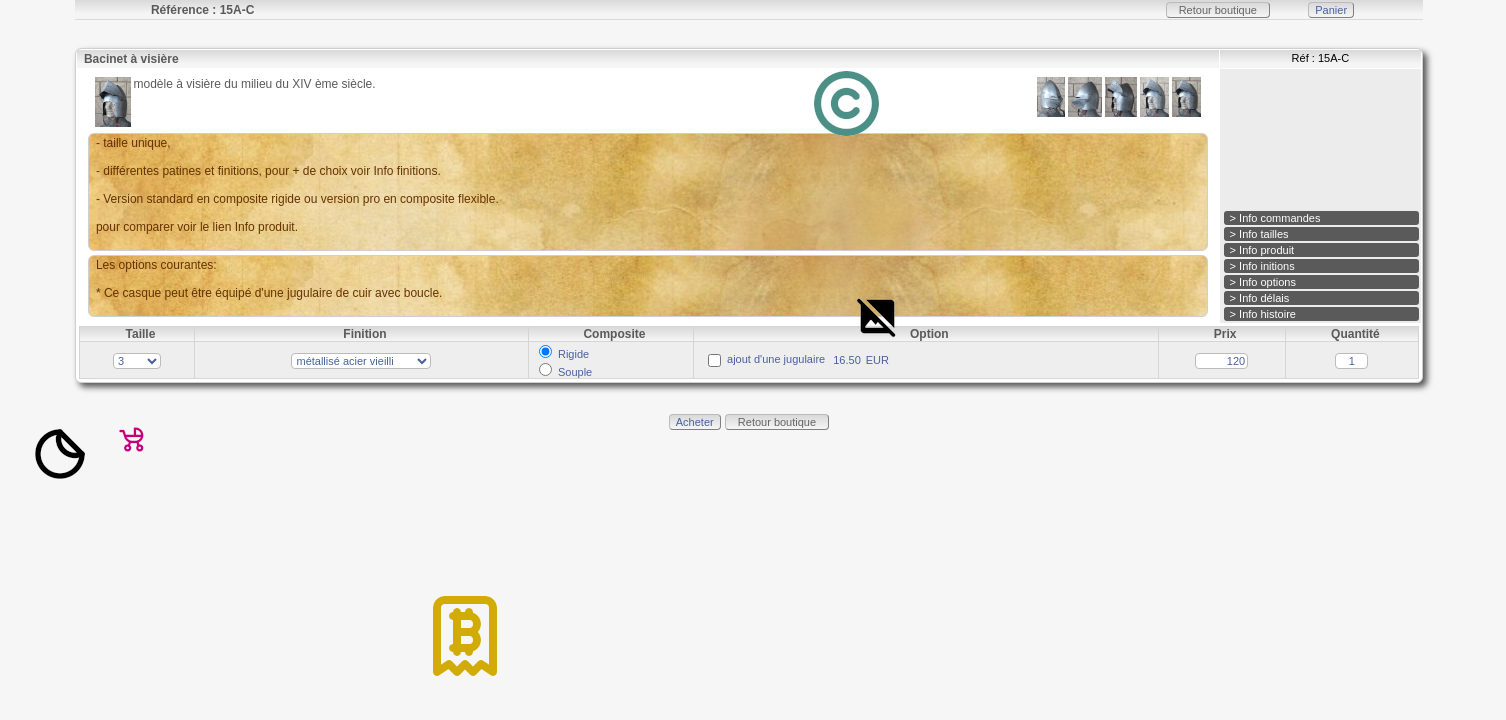  Describe the element at coordinates (60, 454) in the screenshot. I see `add a sticker to your message` at that location.